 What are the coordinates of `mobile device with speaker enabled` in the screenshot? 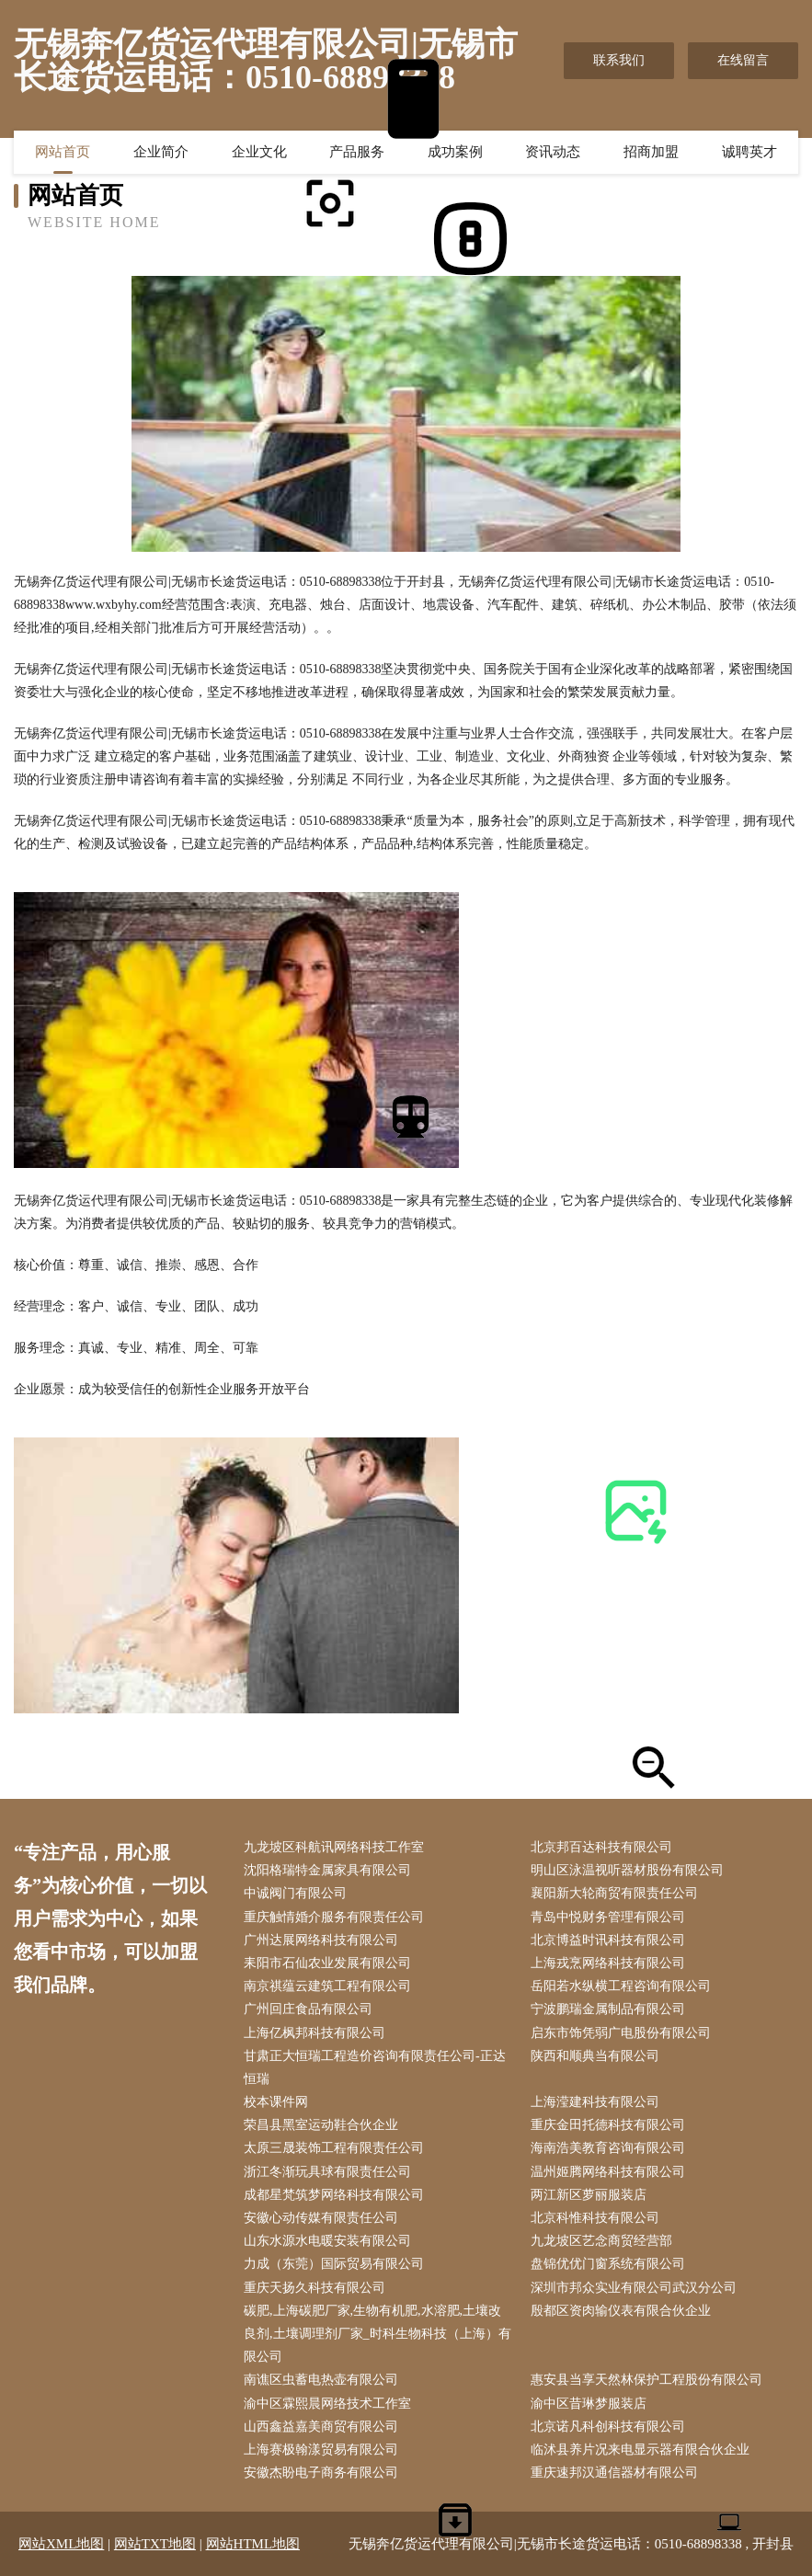 It's located at (413, 98).